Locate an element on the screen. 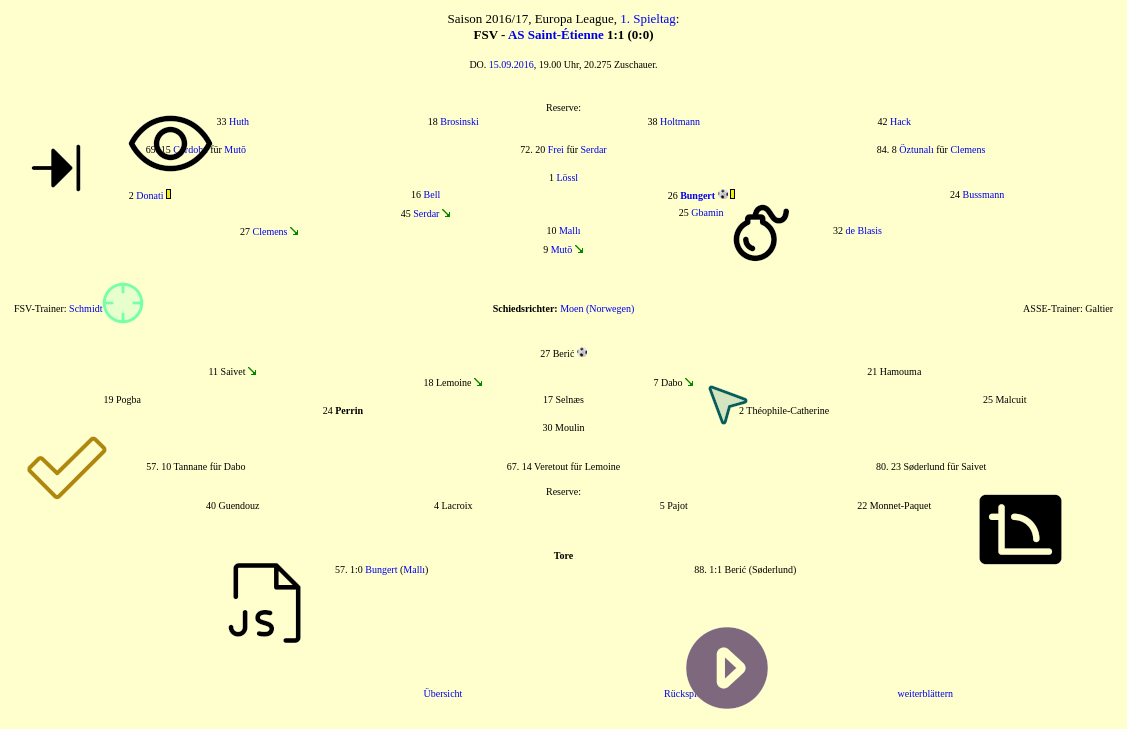 The width and height of the screenshot is (1127, 729). go to end of content or list is located at coordinates (57, 168).